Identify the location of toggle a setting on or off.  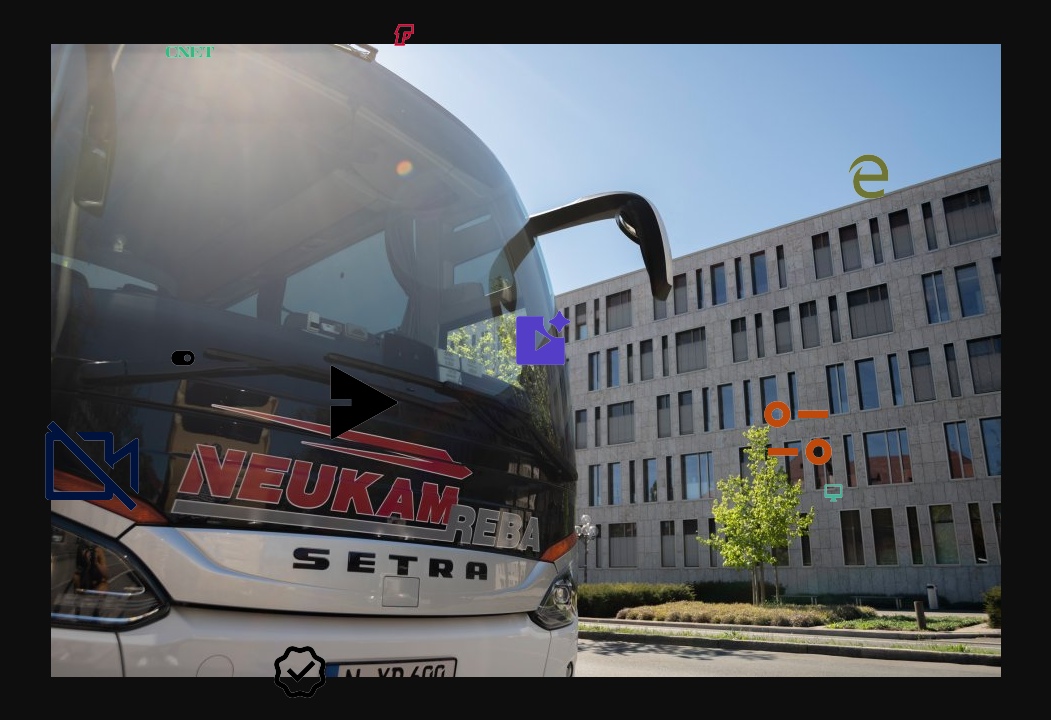
(183, 358).